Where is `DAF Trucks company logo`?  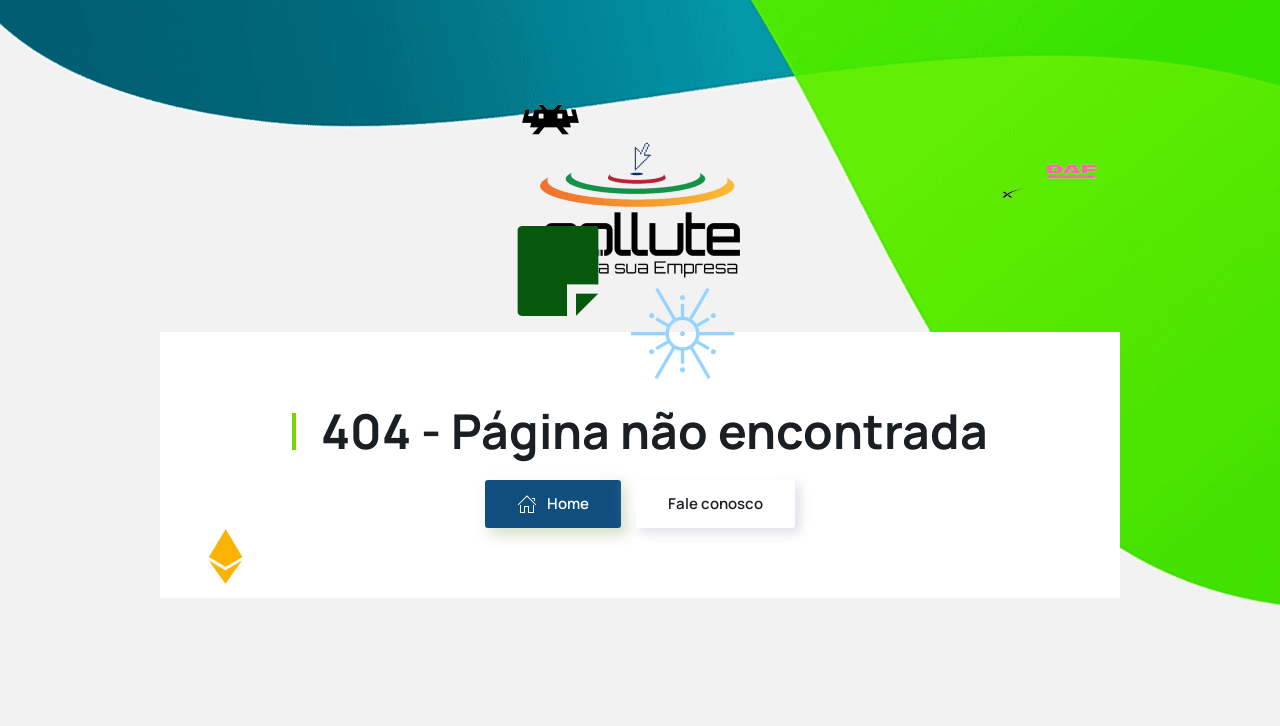 DAF Trucks company logo is located at coordinates (1071, 171).